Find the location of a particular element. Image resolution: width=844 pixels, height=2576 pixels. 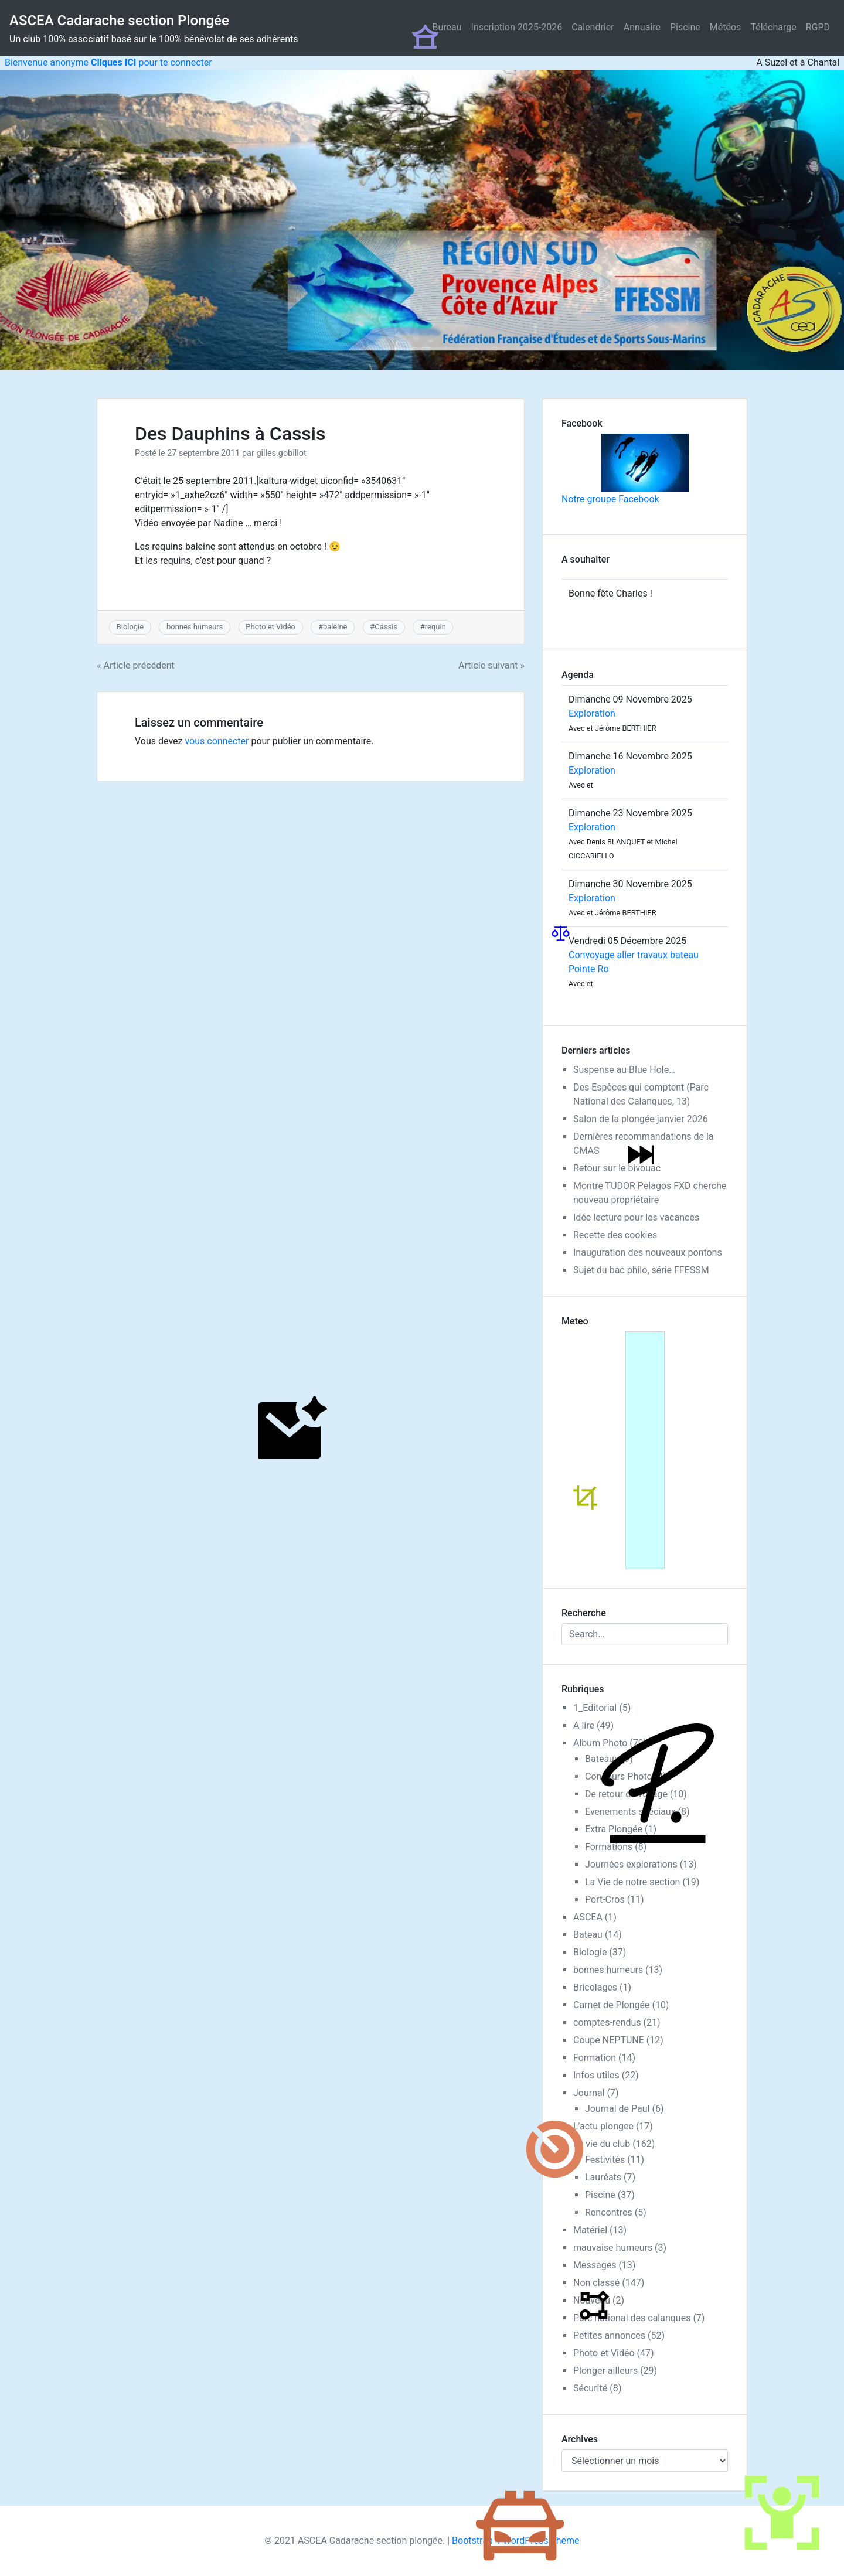

scan a QR code or barcode is located at coordinates (554, 2149).